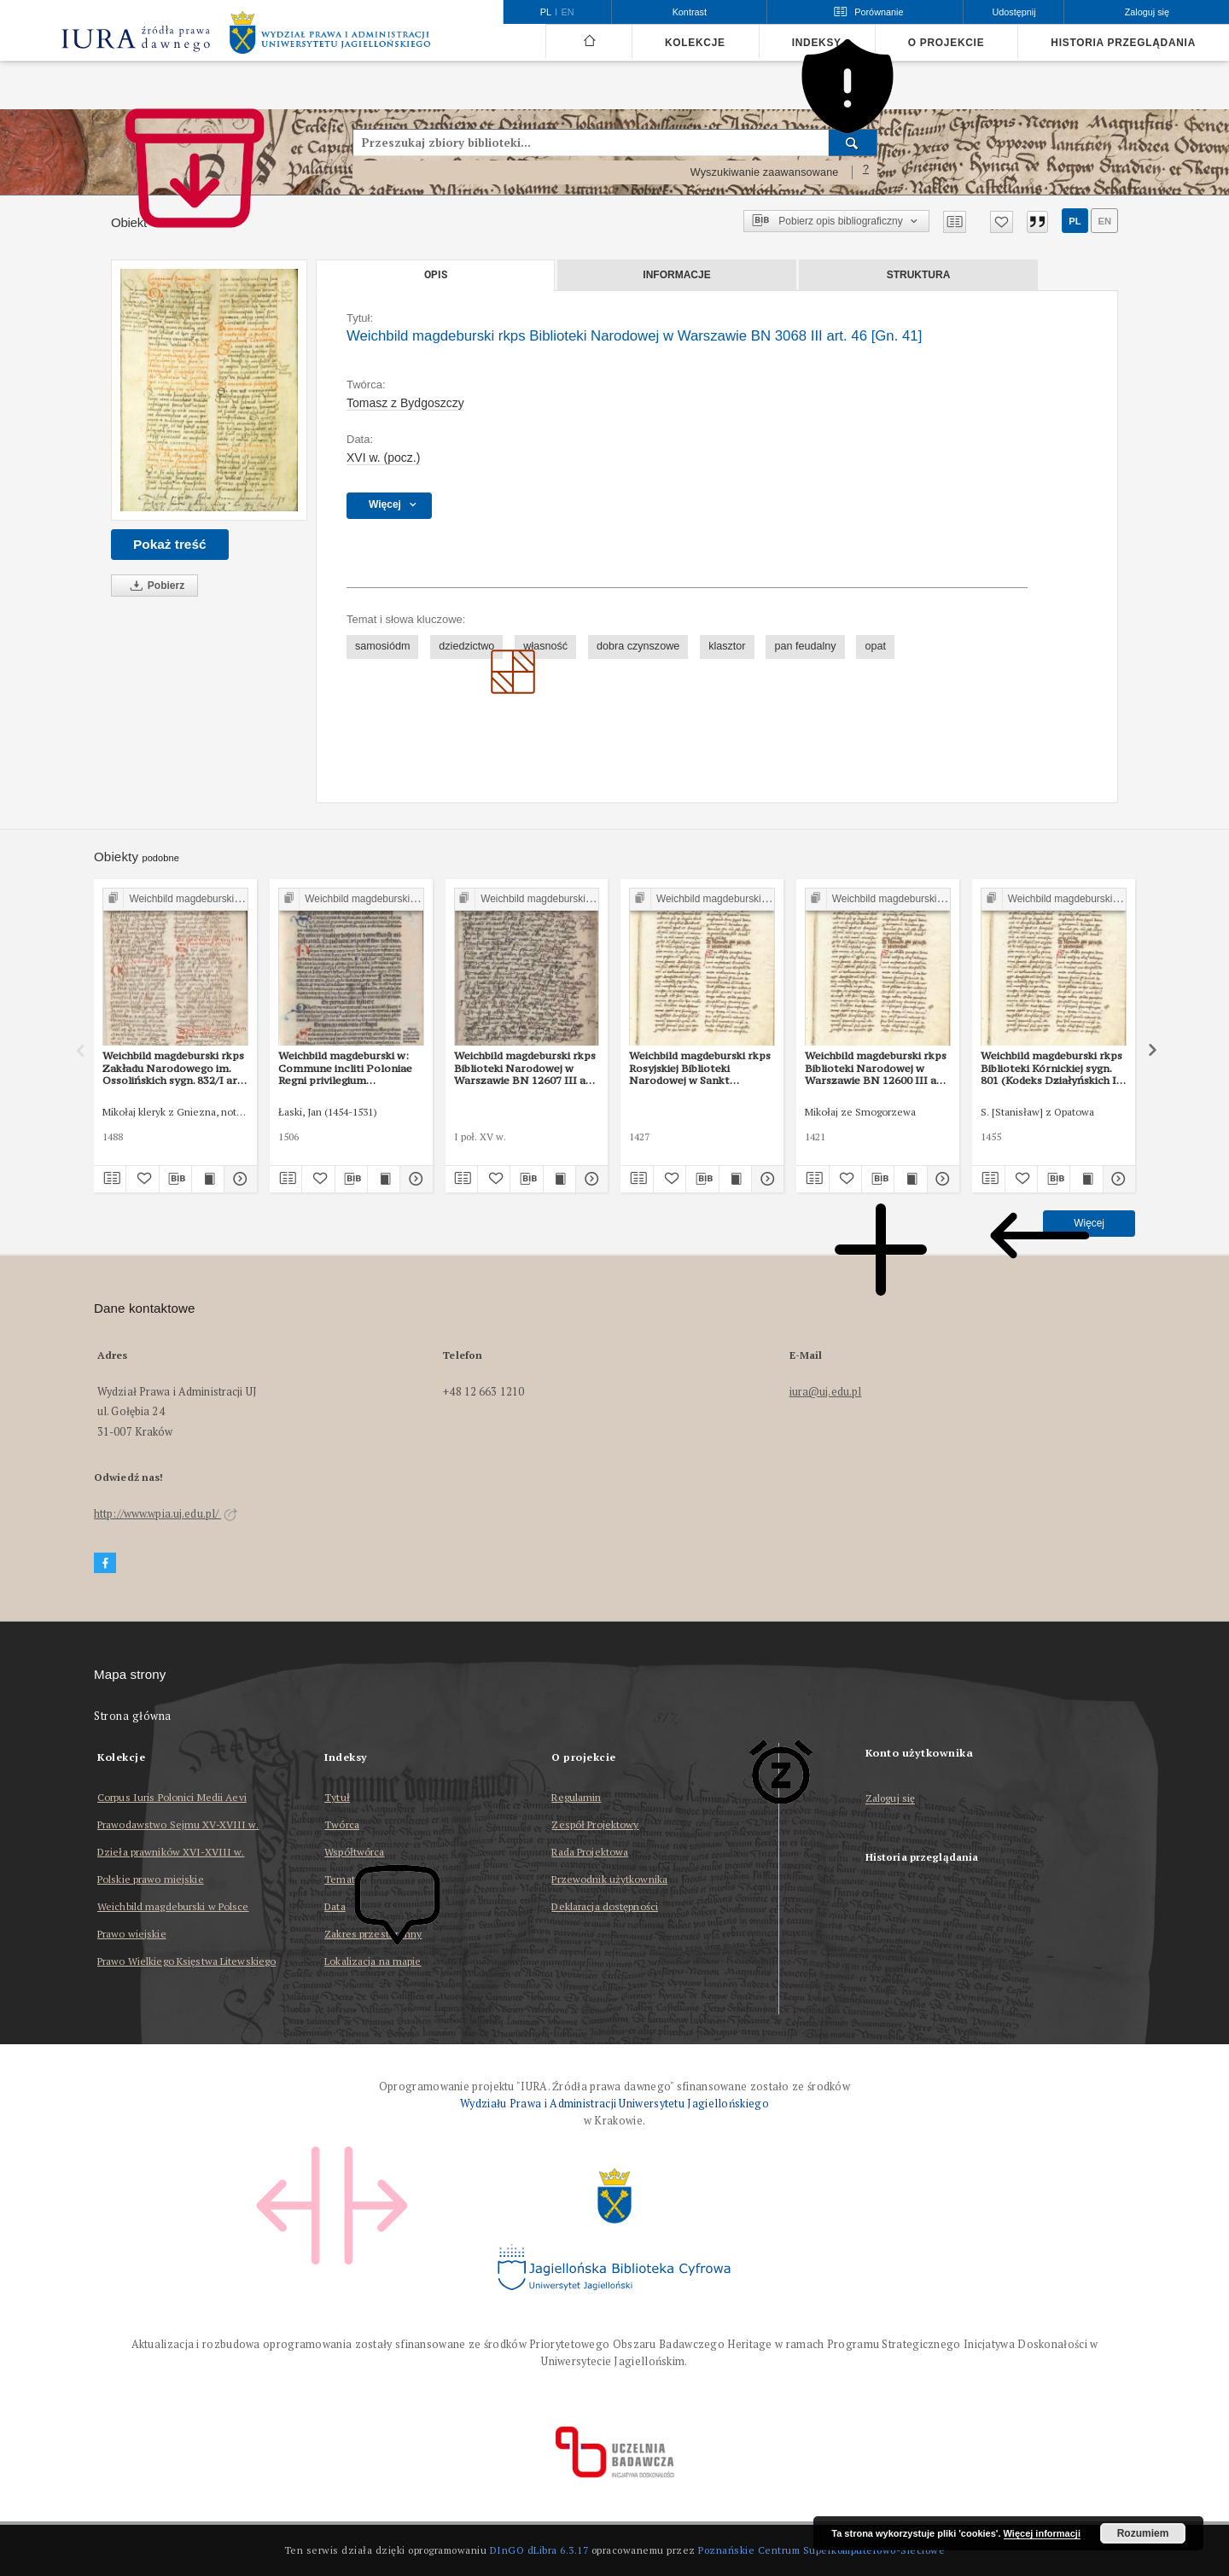 This screenshot has height=2576, width=1229. What do you see at coordinates (397, 1904) in the screenshot?
I see `open chat or messaging` at bounding box center [397, 1904].